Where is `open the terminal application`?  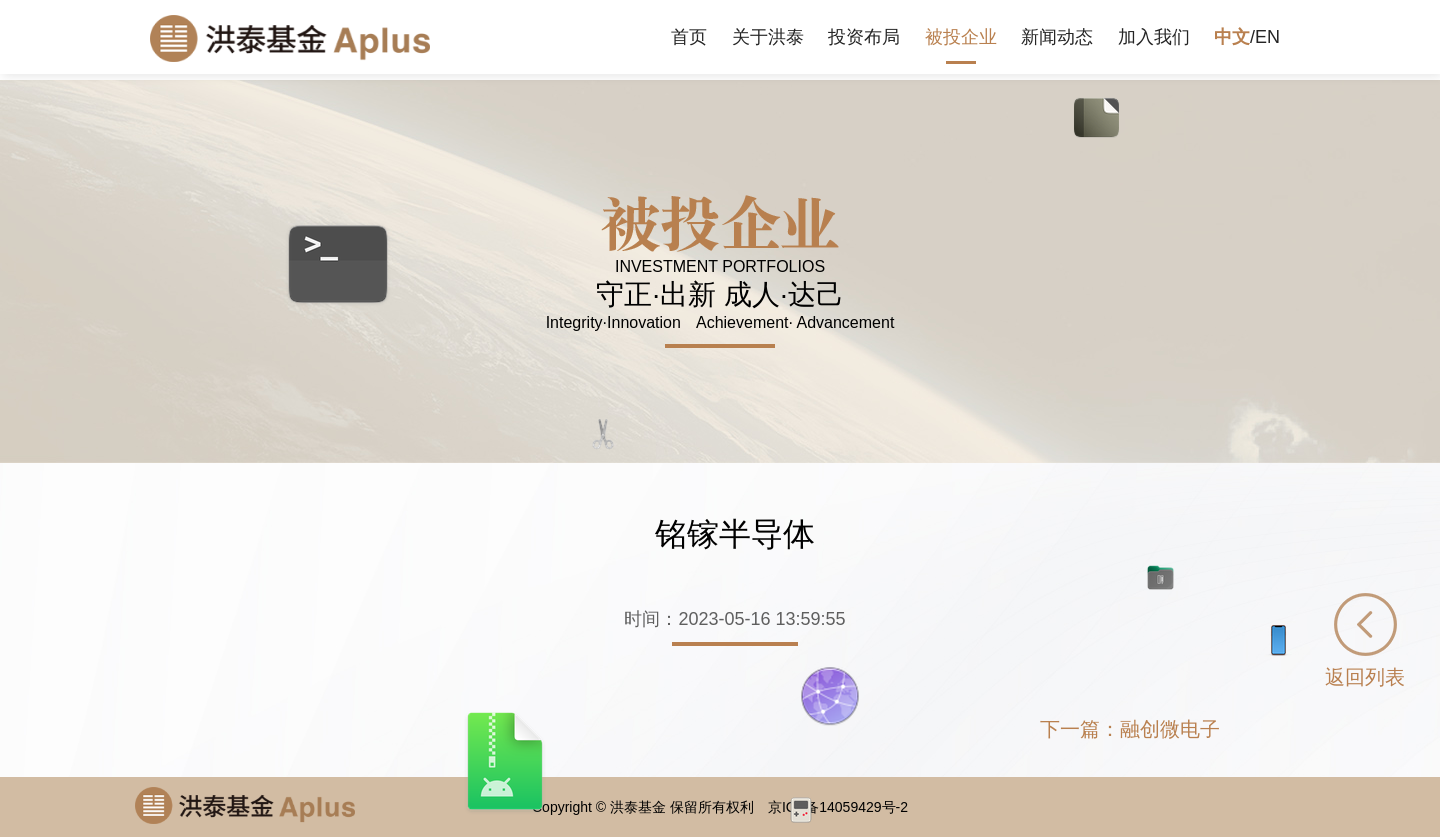 open the terminal application is located at coordinates (338, 264).